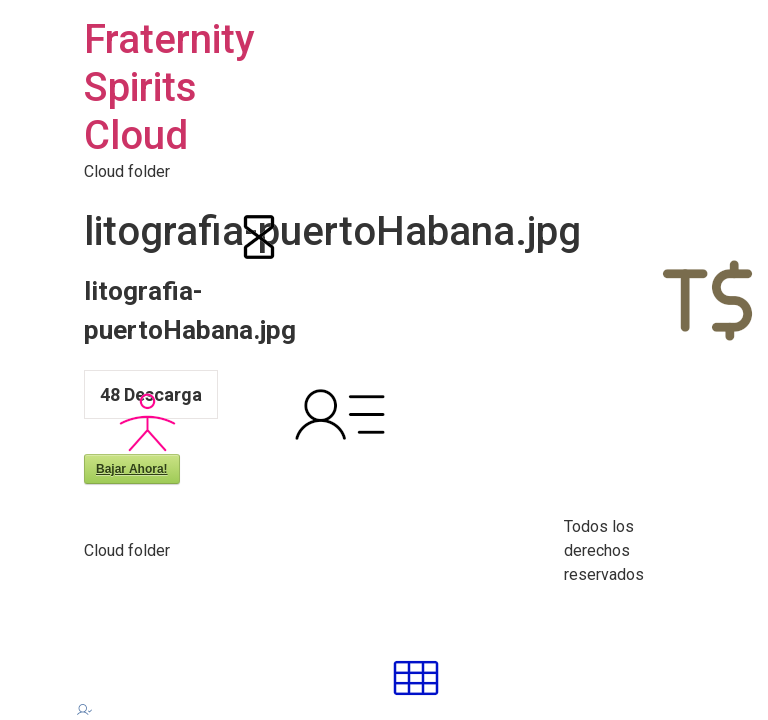 This screenshot has height=720, width=768. What do you see at coordinates (259, 237) in the screenshot?
I see `indicates loading or processing in progress` at bounding box center [259, 237].